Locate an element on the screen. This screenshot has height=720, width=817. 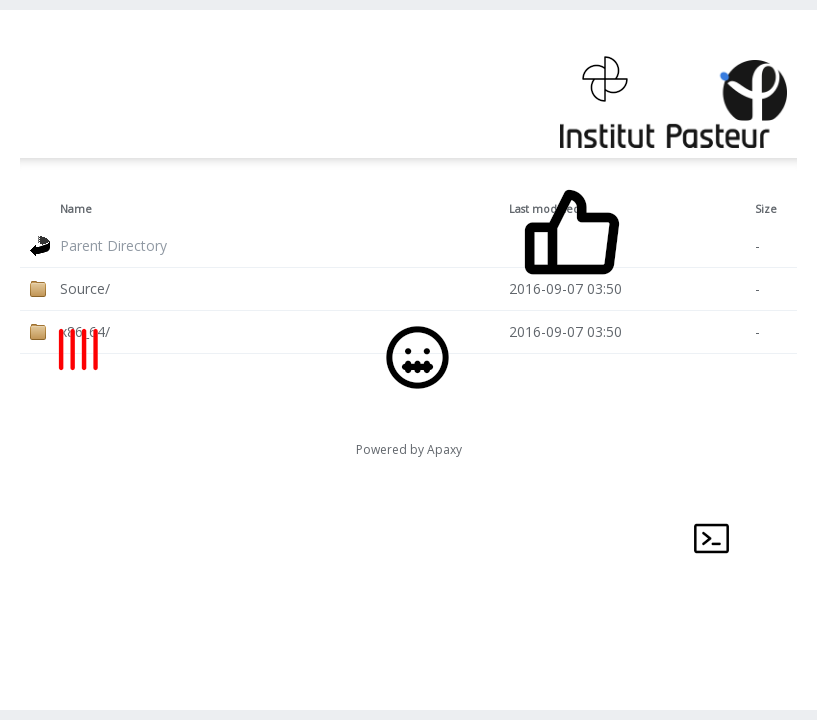
indicates a count or tally of four is located at coordinates (79, 349).